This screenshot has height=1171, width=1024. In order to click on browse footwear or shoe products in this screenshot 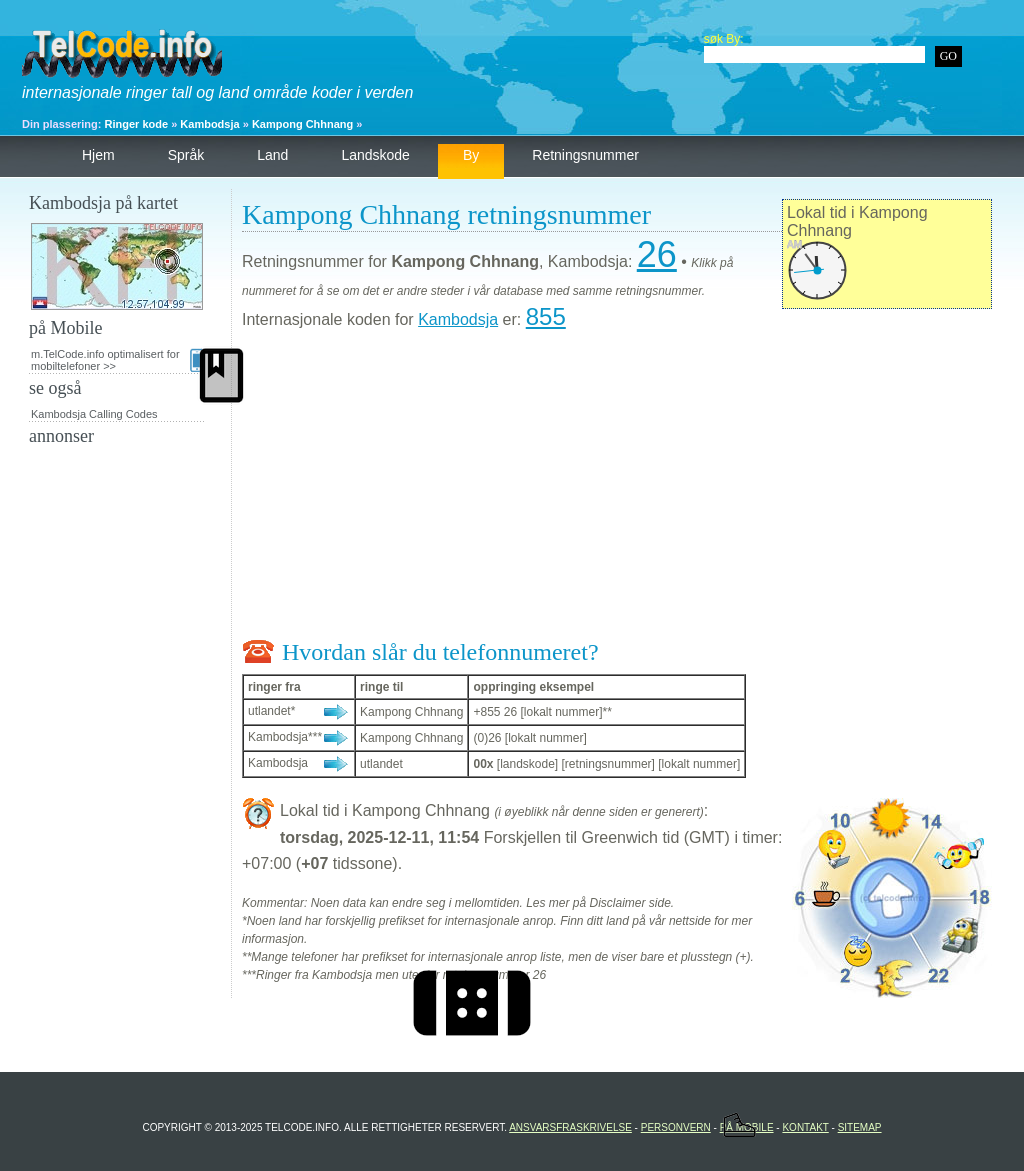, I will do `click(738, 1126)`.